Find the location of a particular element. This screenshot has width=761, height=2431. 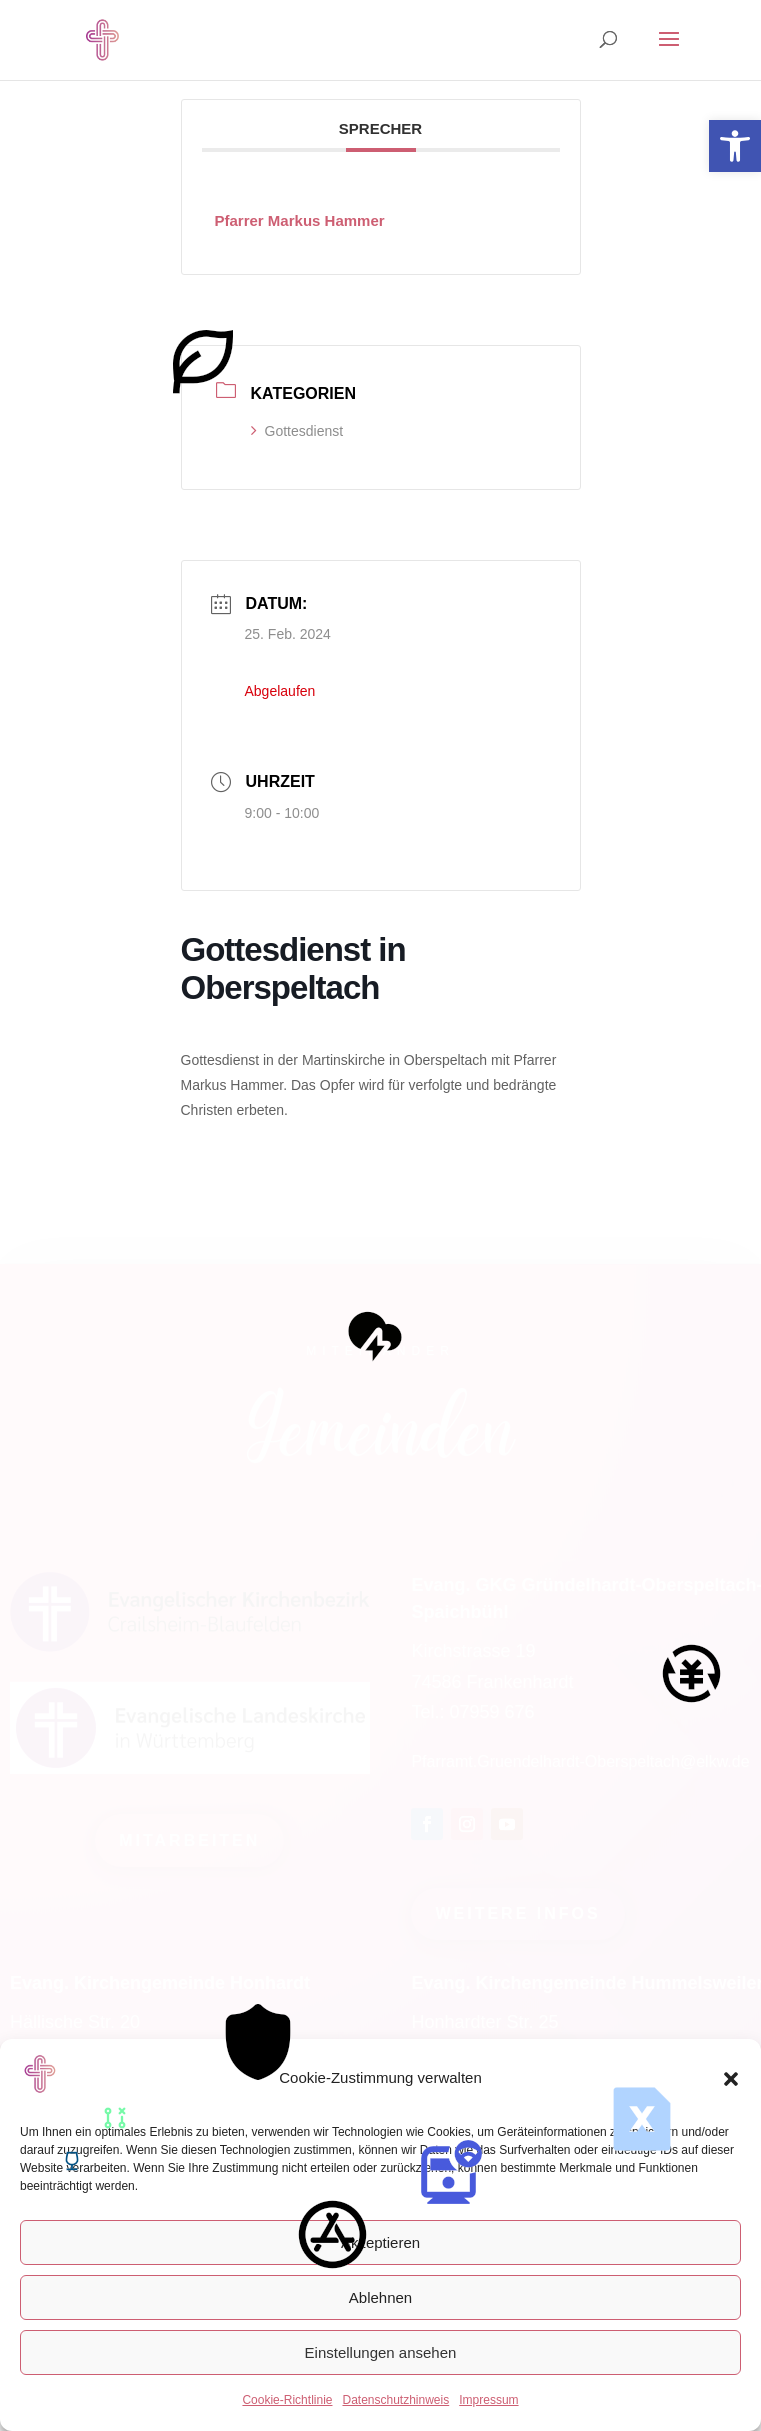

indicates eco-friendly or sustainable option is located at coordinates (203, 360).